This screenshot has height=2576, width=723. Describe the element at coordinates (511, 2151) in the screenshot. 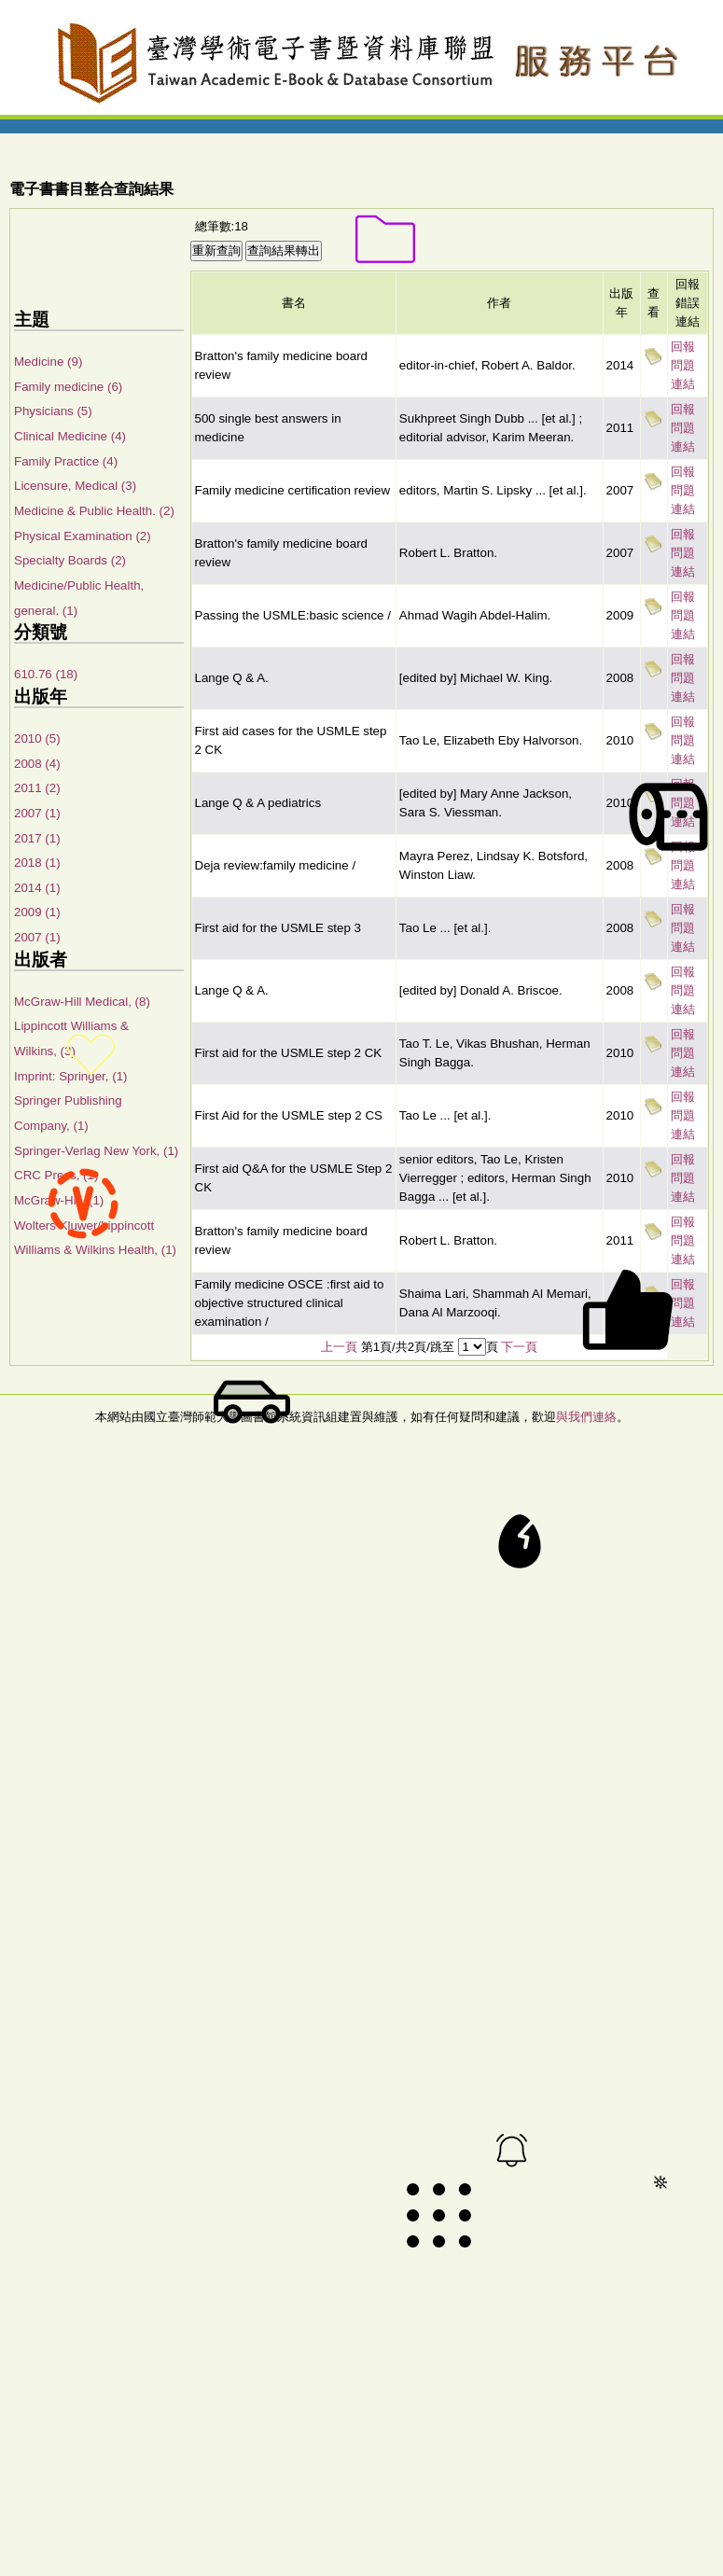

I see `indicates new notifications or alerts` at that location.